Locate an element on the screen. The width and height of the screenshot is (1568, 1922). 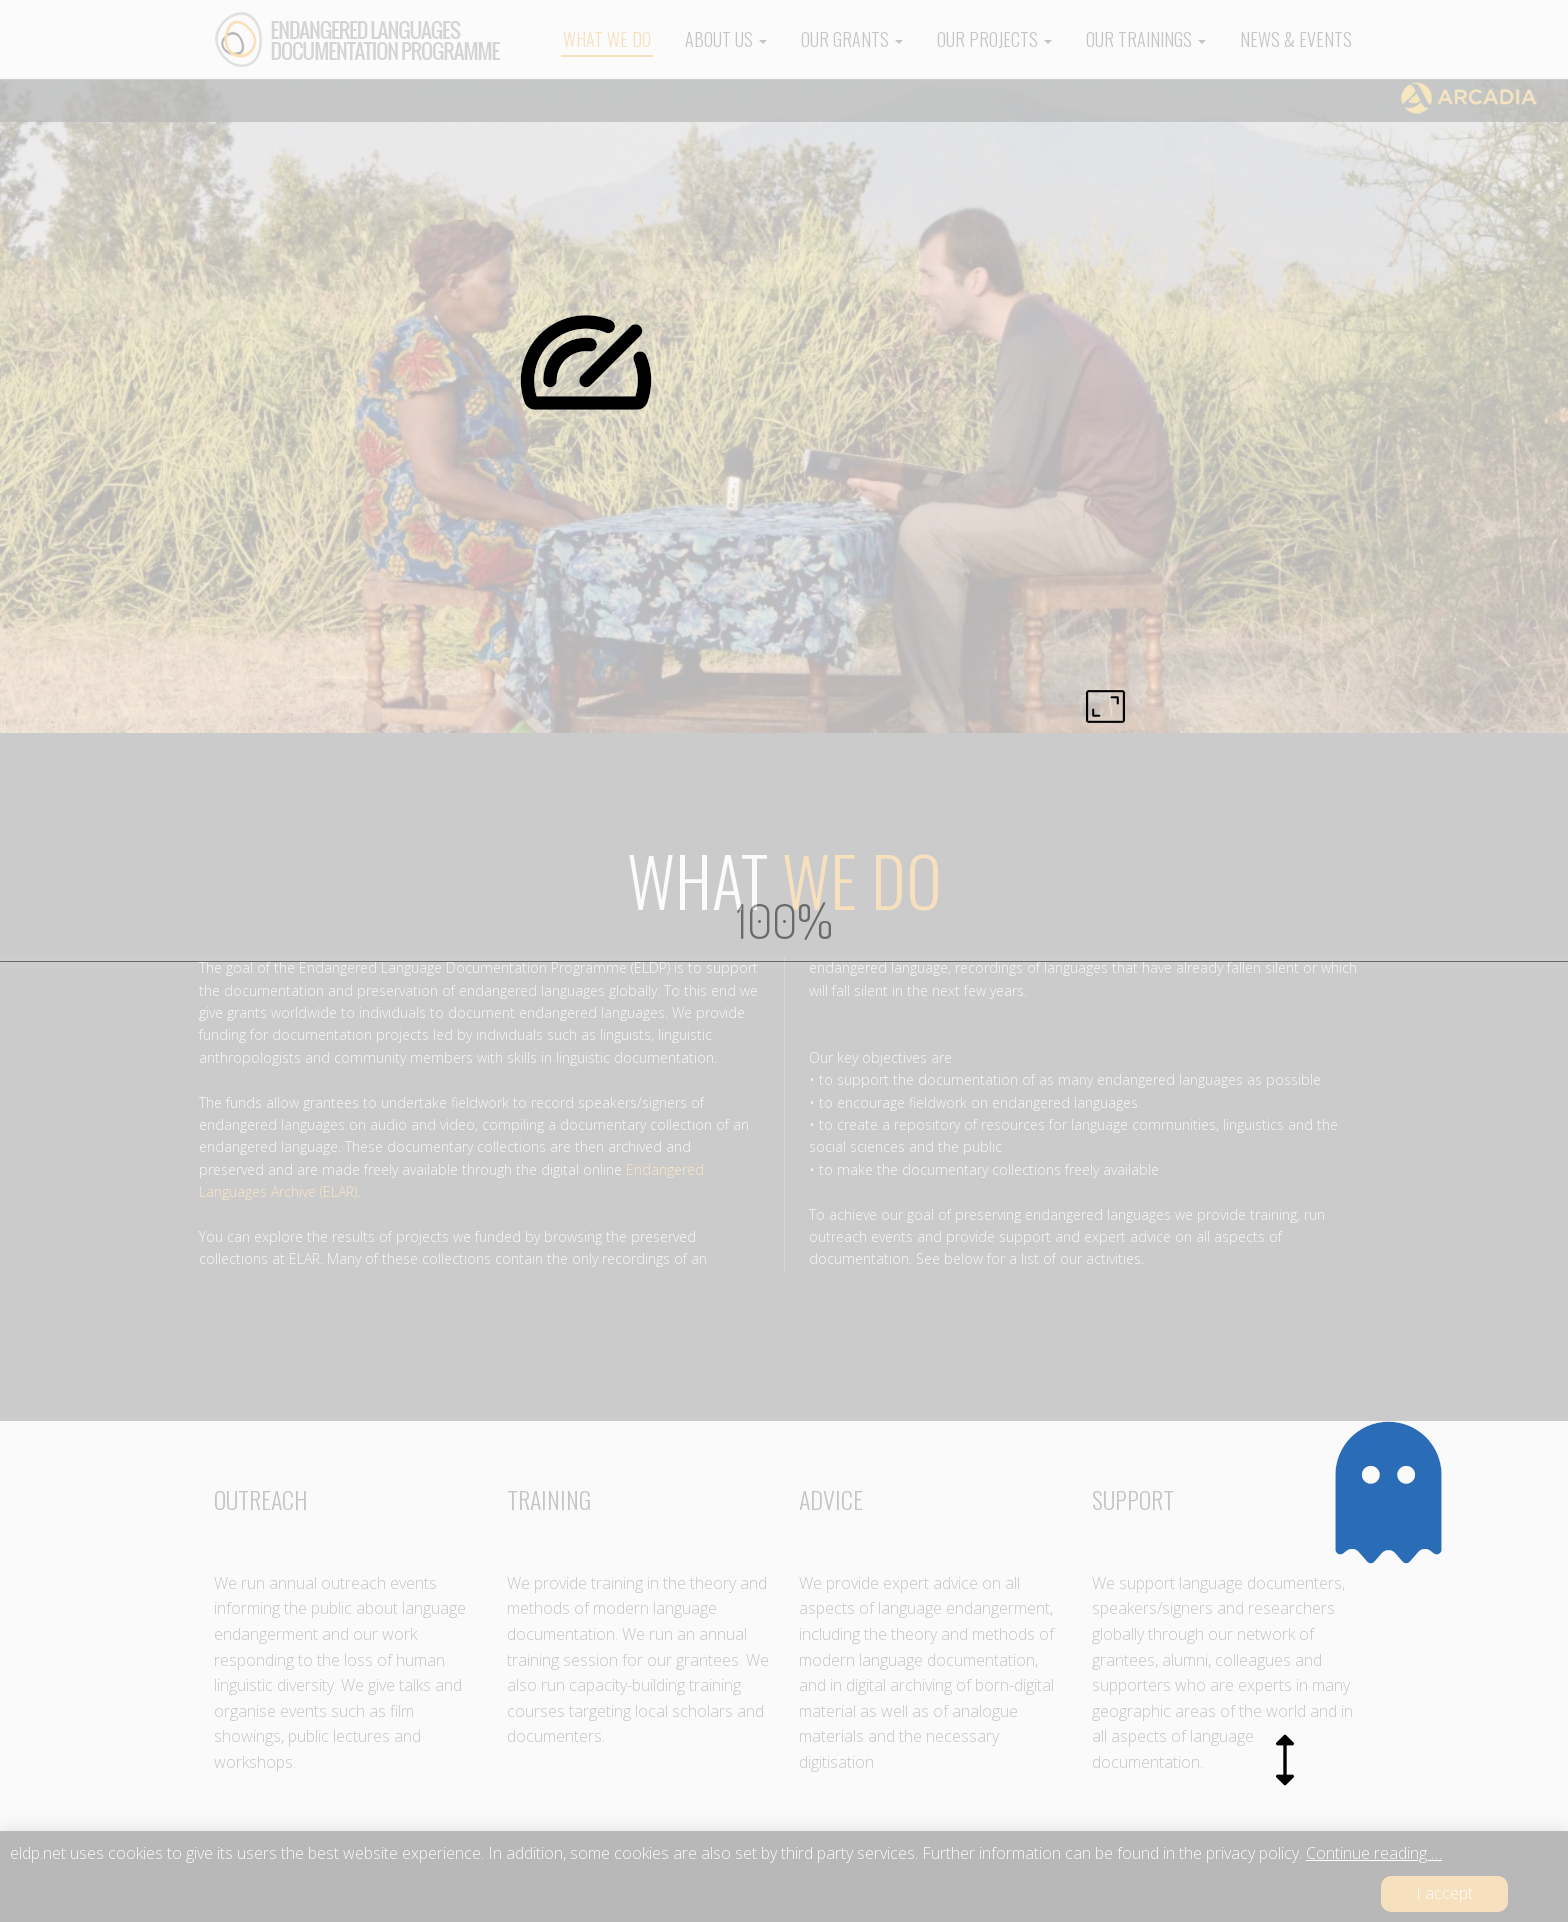
toggle ghost mode or invisible status is located at coordinates (1388, 1492).